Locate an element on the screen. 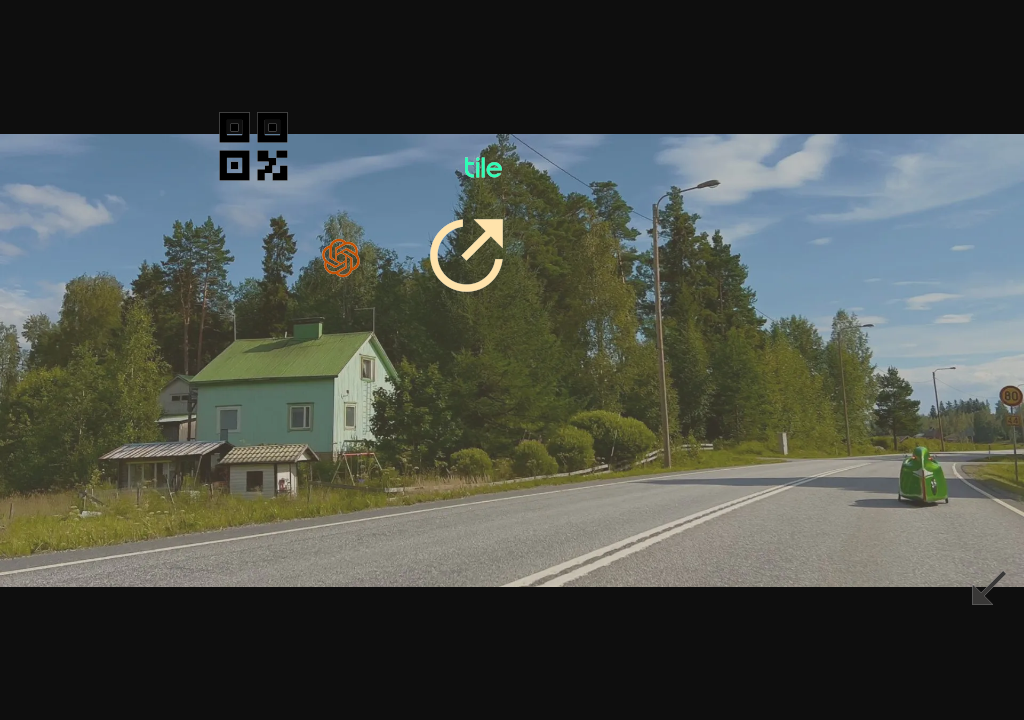  navigate back and down is located at coordinates (988, 588).